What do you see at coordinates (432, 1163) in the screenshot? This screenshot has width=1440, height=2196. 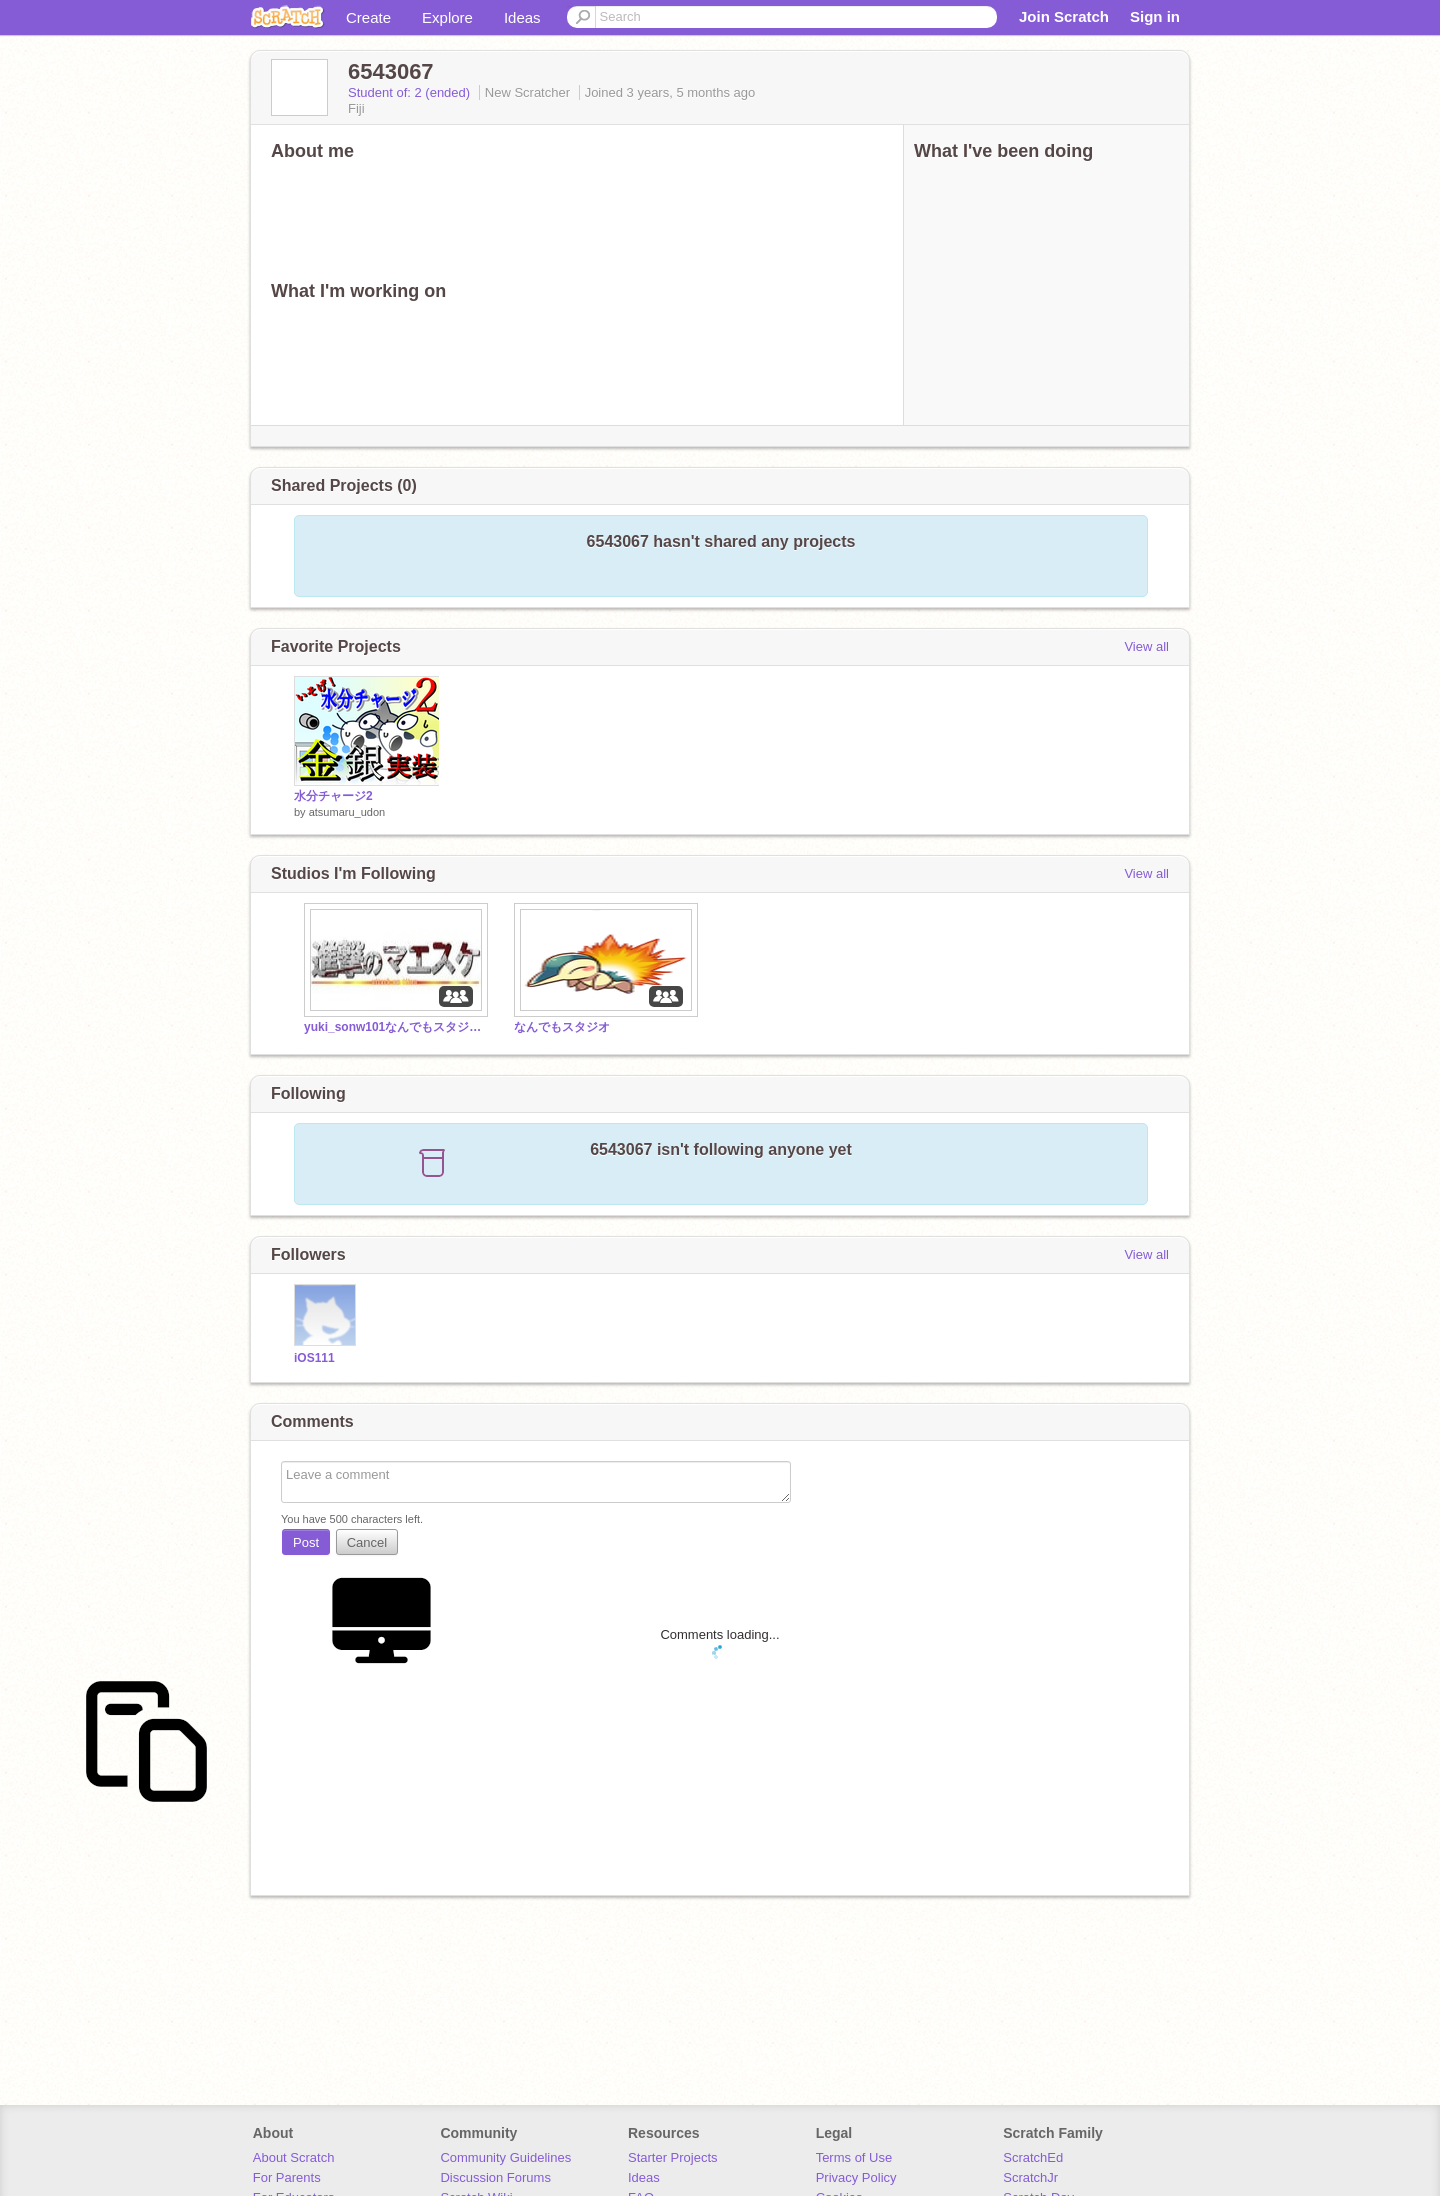 I see `access experimental or beta features` at bounding box center [432, 1163].